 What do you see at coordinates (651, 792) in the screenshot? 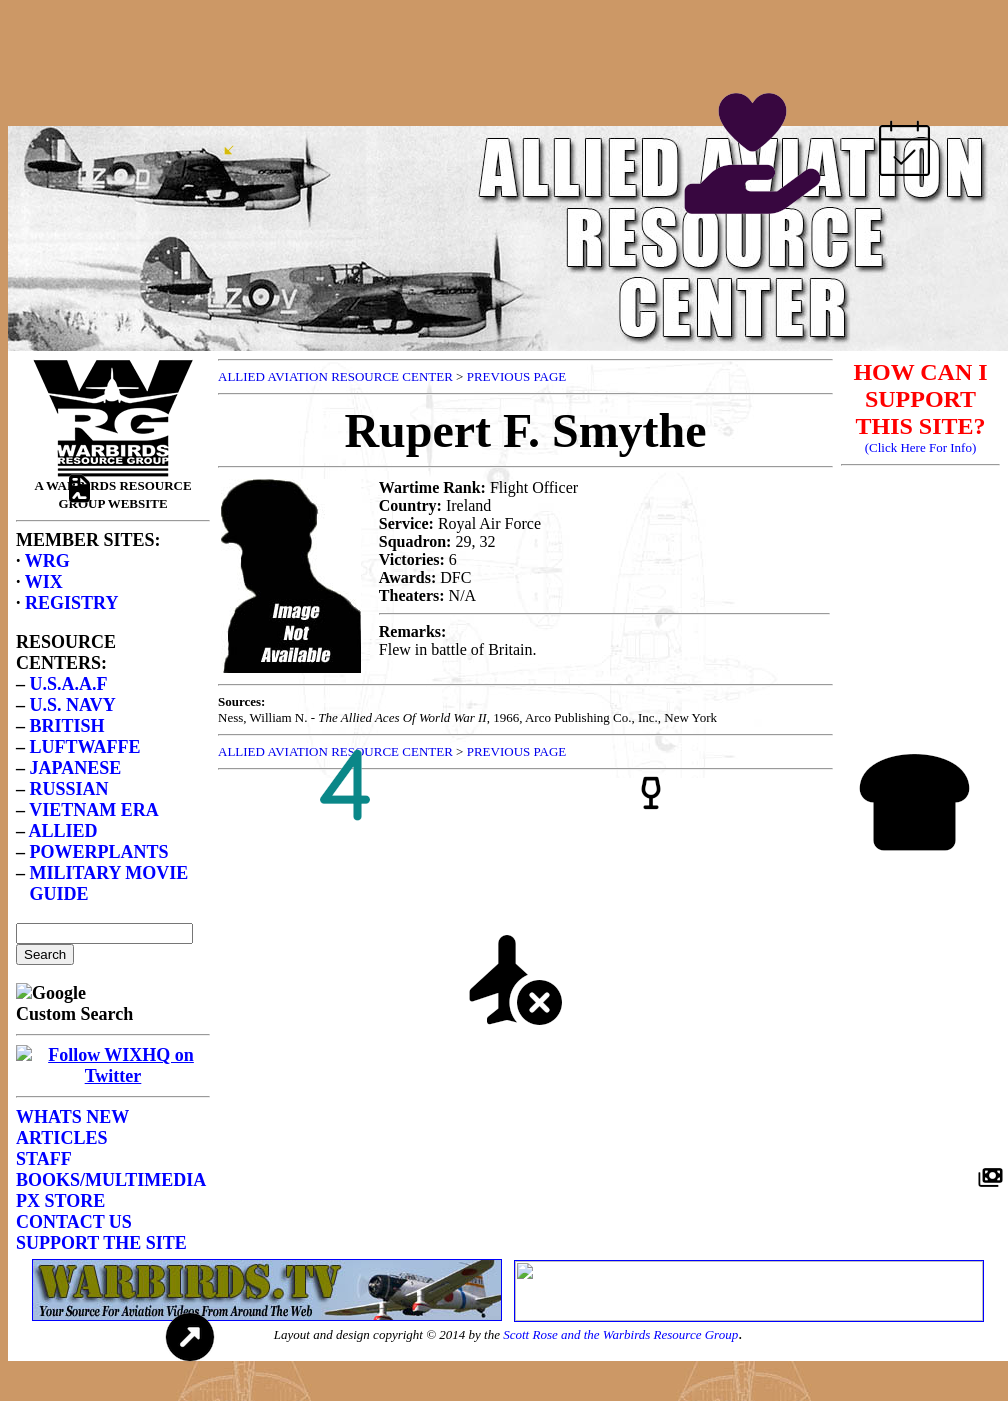
I see `browse wine or beverage options` at bounding box center [651, 792].